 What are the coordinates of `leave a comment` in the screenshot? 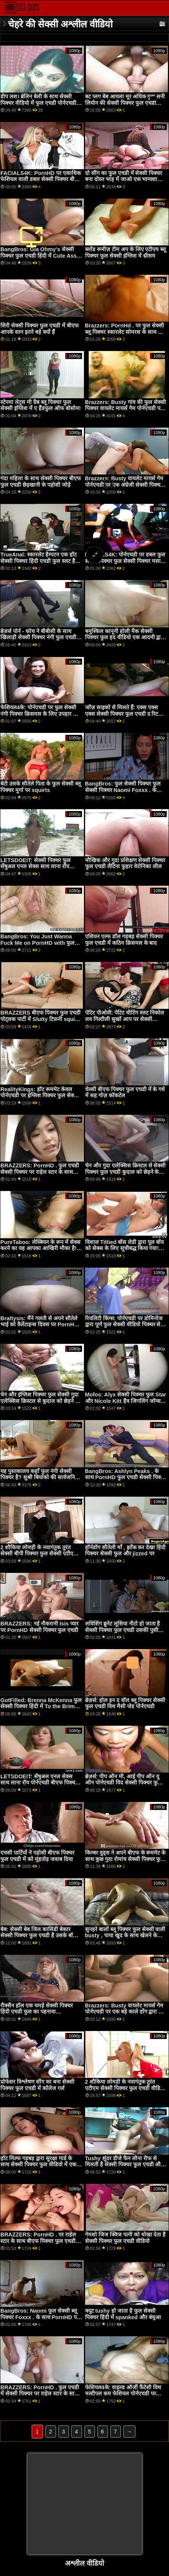 It's located at (109, 484).